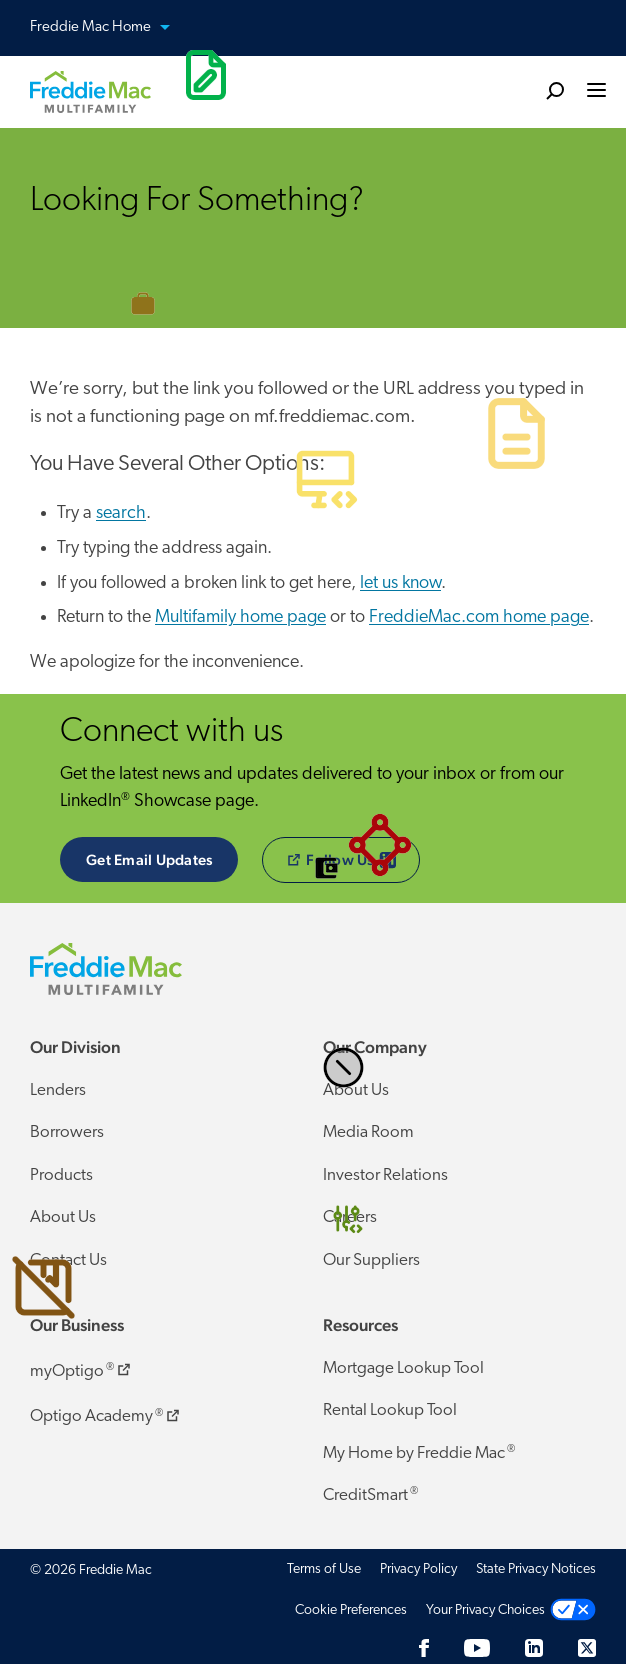 This screenshot has width=626, height=1664. I want to click on album or collection unavailable, so click(43, 1287).